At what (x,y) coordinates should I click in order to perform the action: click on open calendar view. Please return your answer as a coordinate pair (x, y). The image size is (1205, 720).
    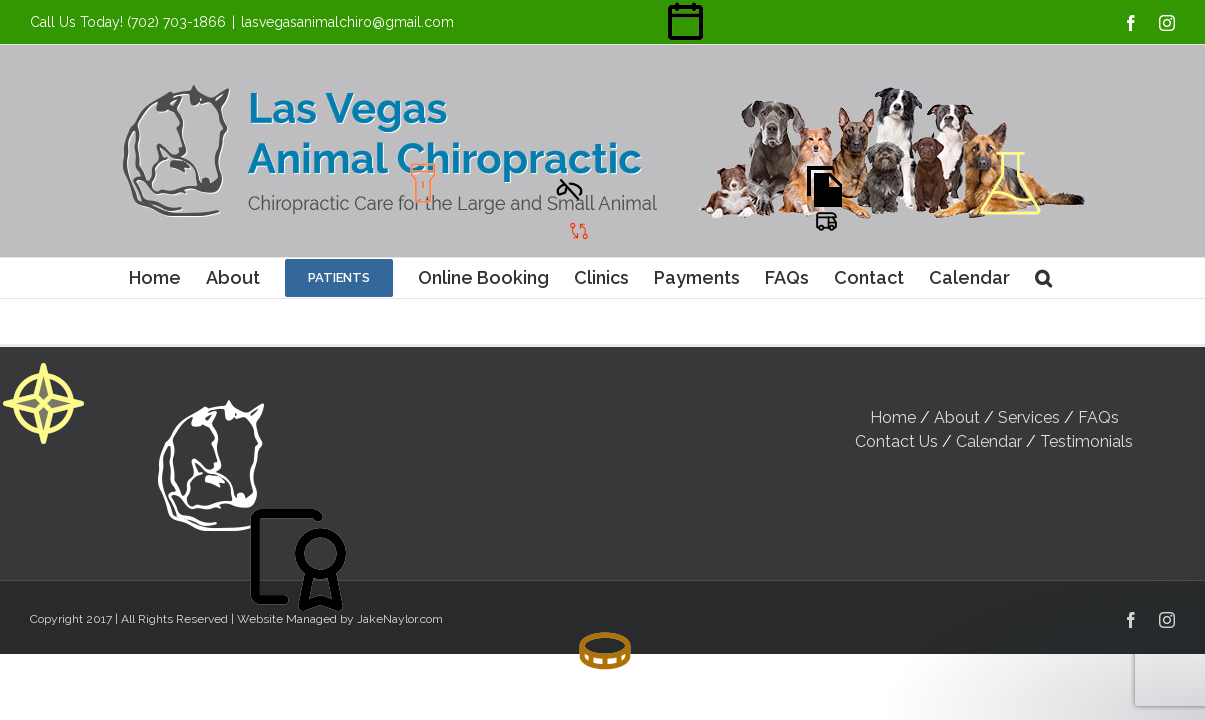
    Looking at the image, I should click on (685, 22).